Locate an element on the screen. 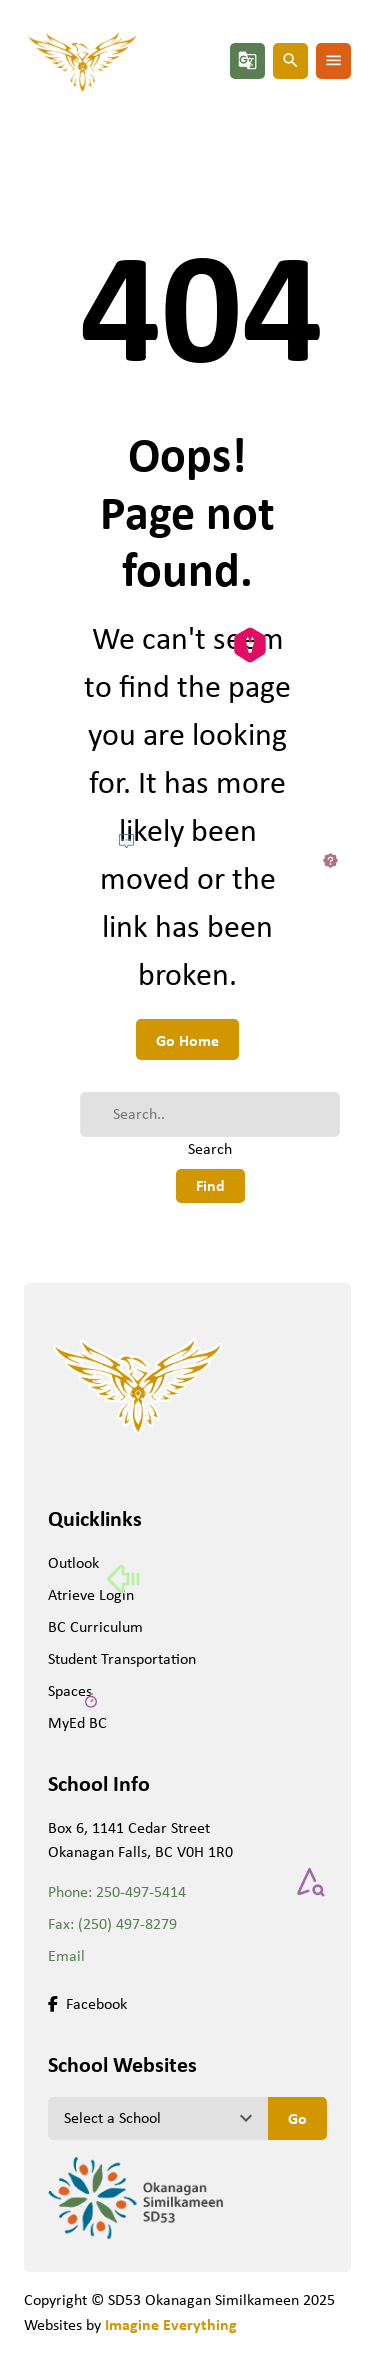  set or view a countdown timer is located at coordinates (91, 1701).